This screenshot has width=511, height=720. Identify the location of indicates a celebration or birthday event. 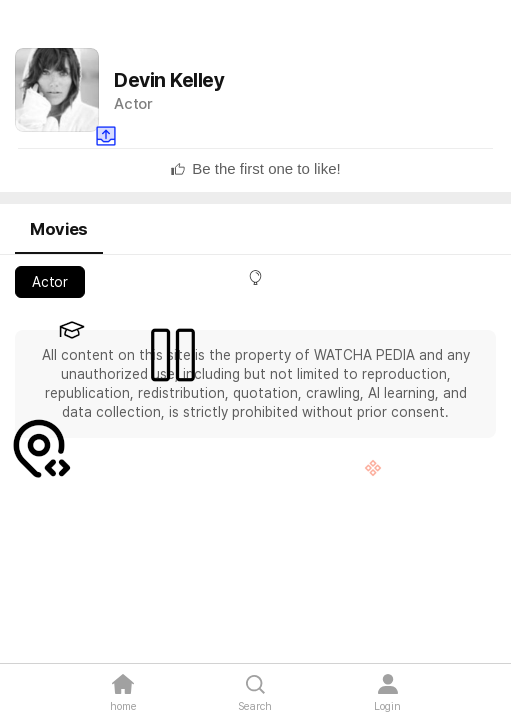
(255, 277).